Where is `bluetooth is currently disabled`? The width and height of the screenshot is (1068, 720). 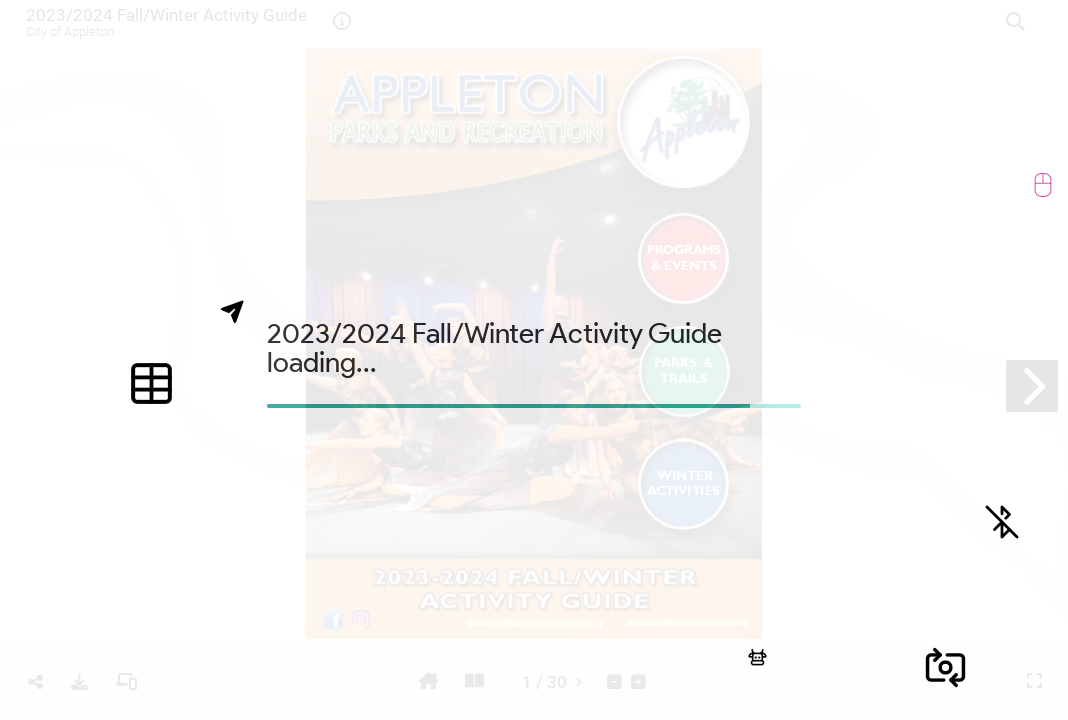
bluetooth is currently disabled is located at coordinates (1002, 522).